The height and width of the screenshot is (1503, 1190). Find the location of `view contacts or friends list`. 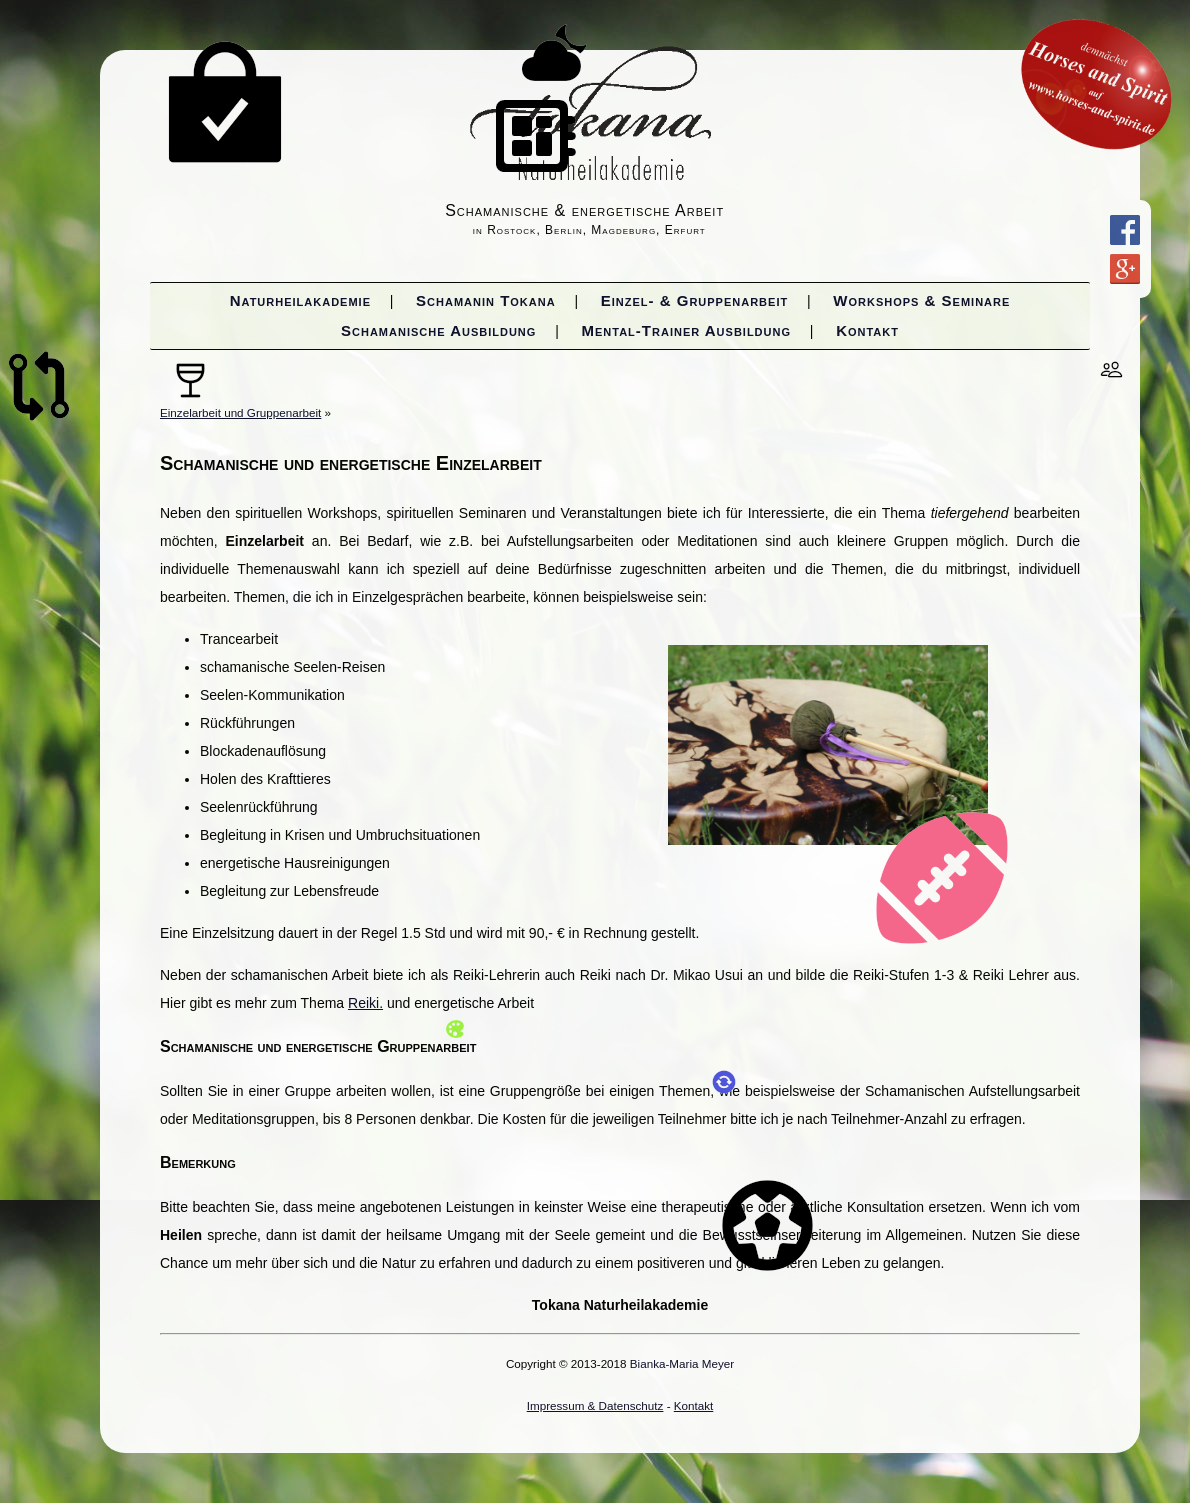

view contacts or friends list is located at coordinates (1111, 369).